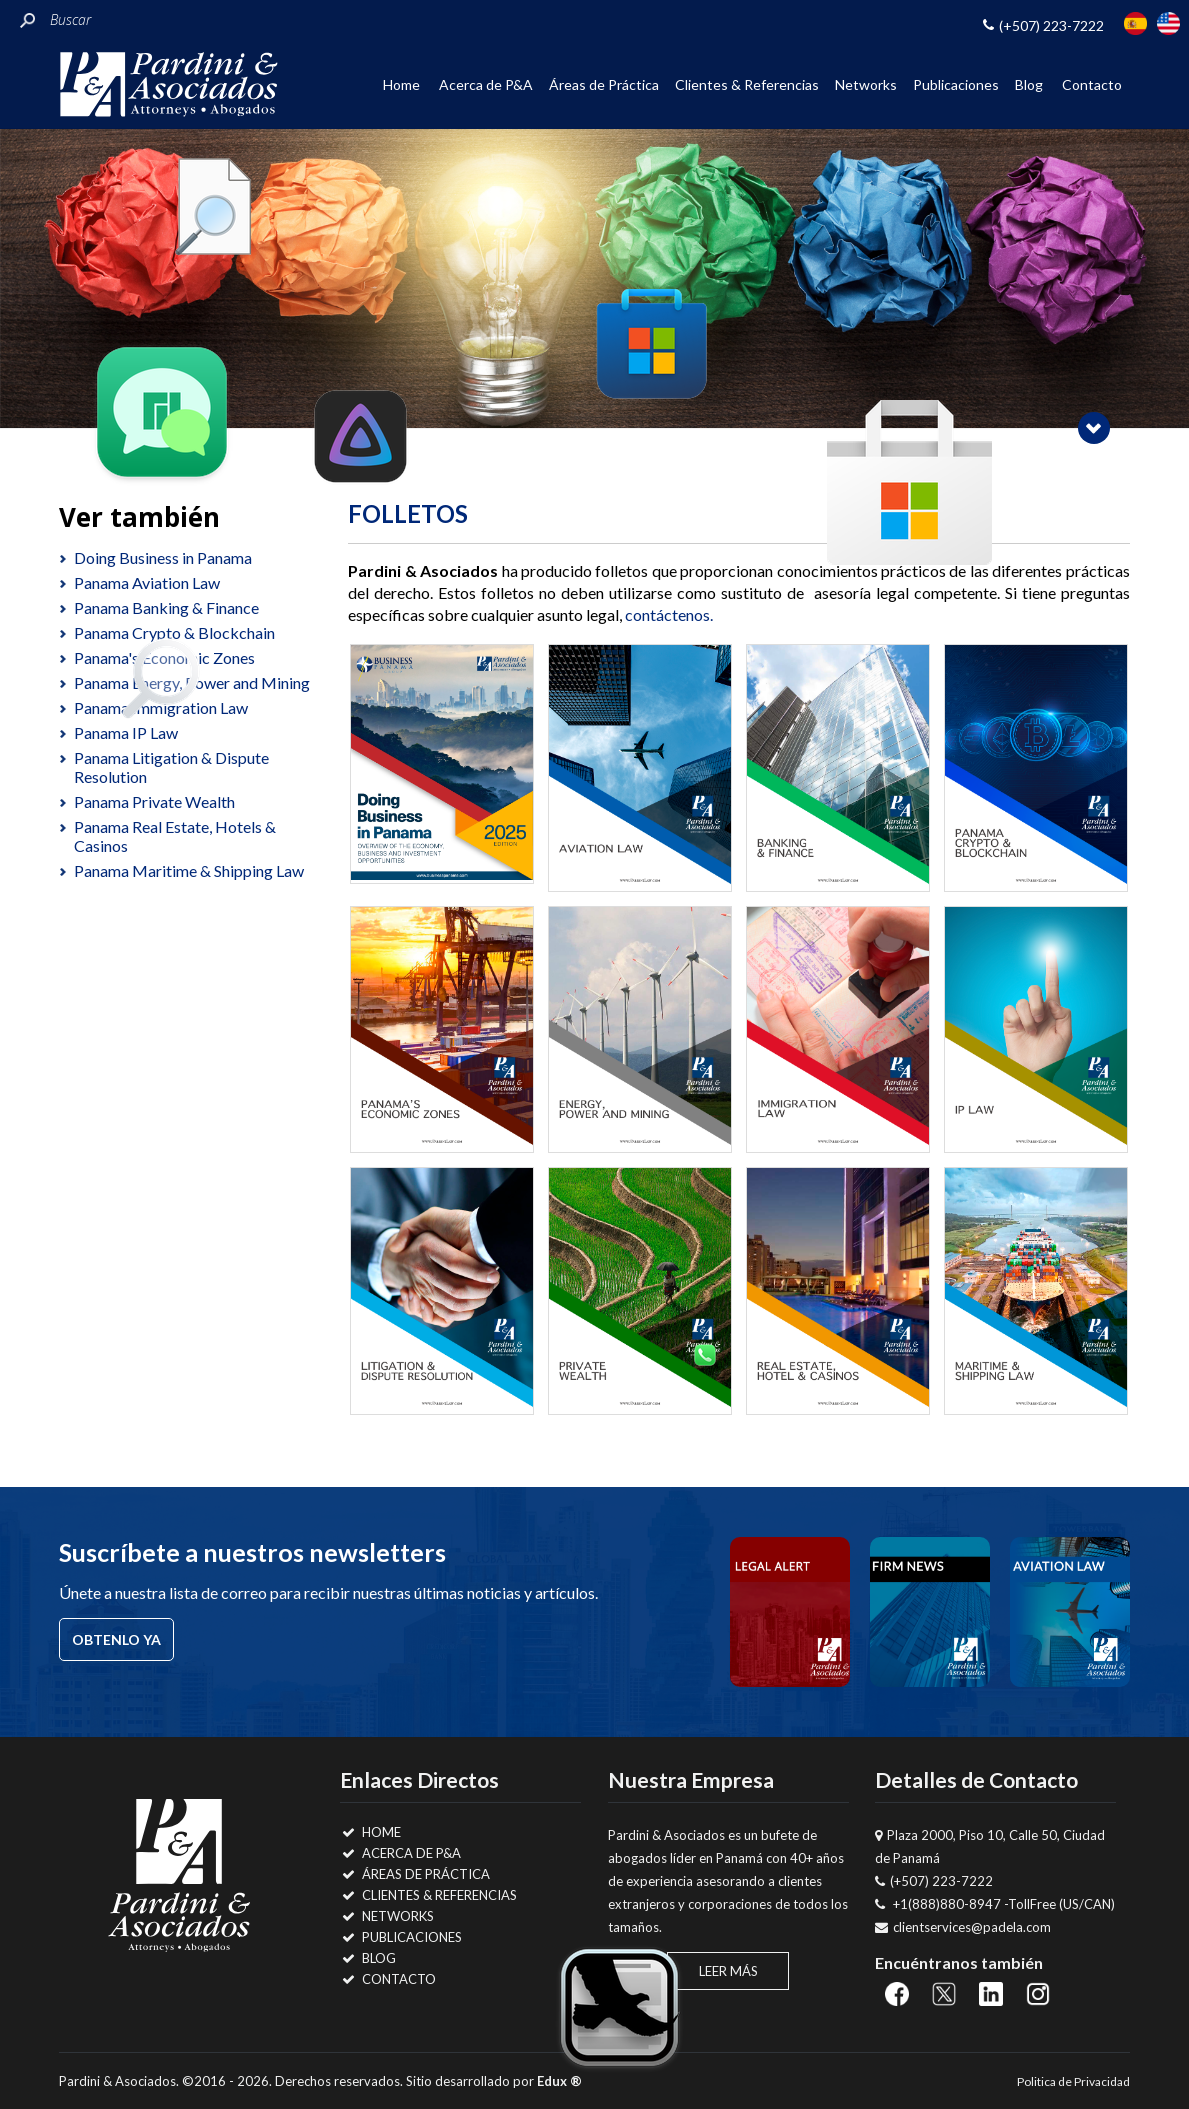 The image size is (1189, 2109). I want to click on open matray messaging app, so click(162, 412).